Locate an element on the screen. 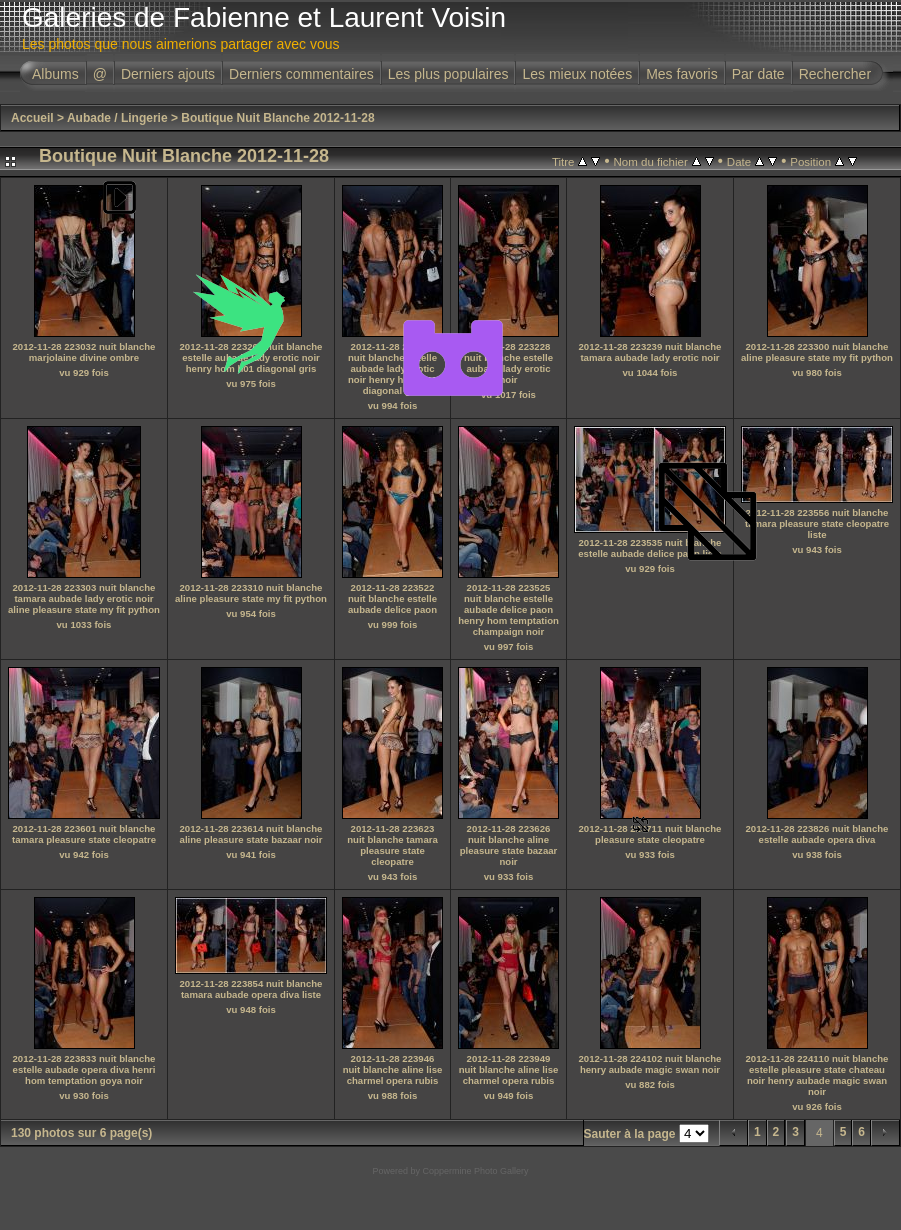  merge or combine selected layers is located at coordinates (707, 511).